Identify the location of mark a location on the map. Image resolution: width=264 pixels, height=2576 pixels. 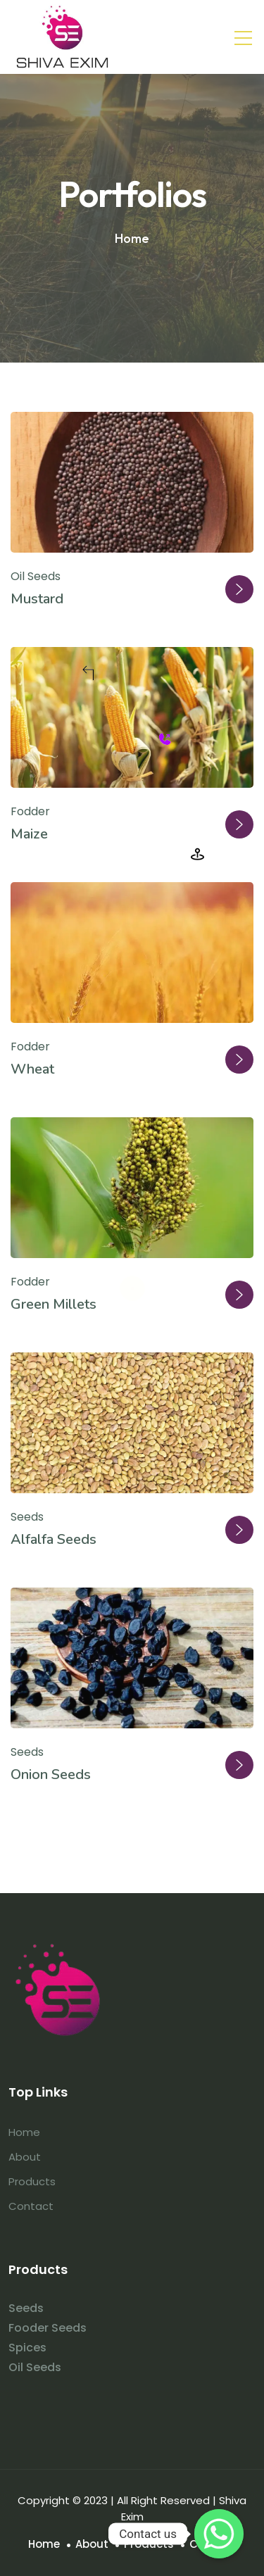
(197, 854).